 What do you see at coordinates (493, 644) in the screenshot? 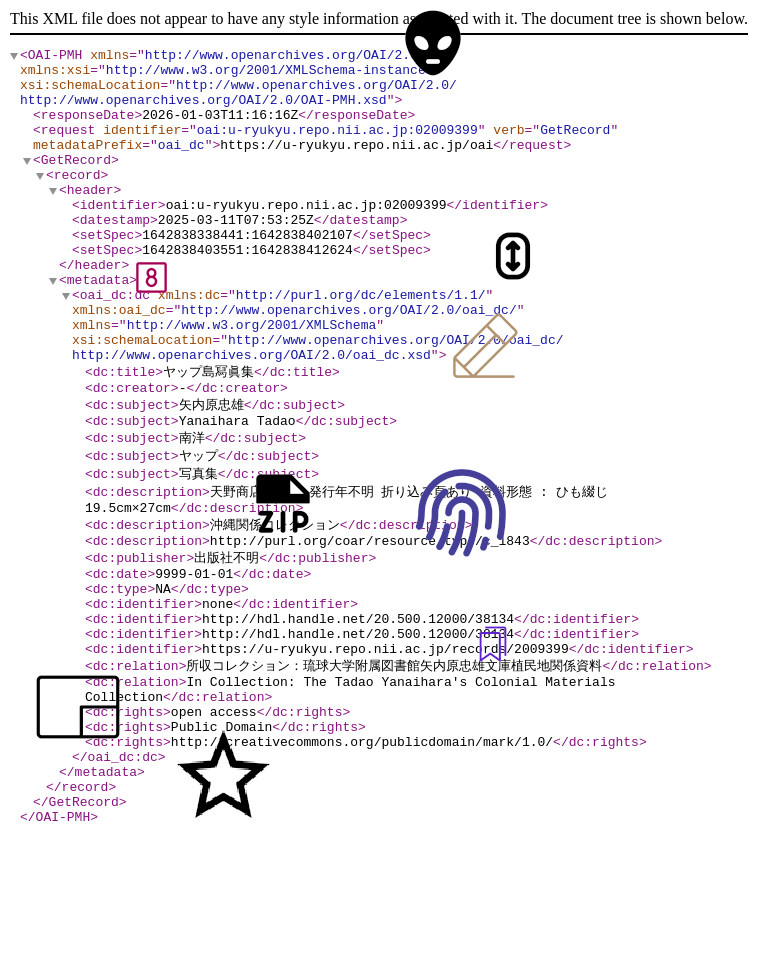
I see `view your saved bookmarks` at bounding box center [493, 644].